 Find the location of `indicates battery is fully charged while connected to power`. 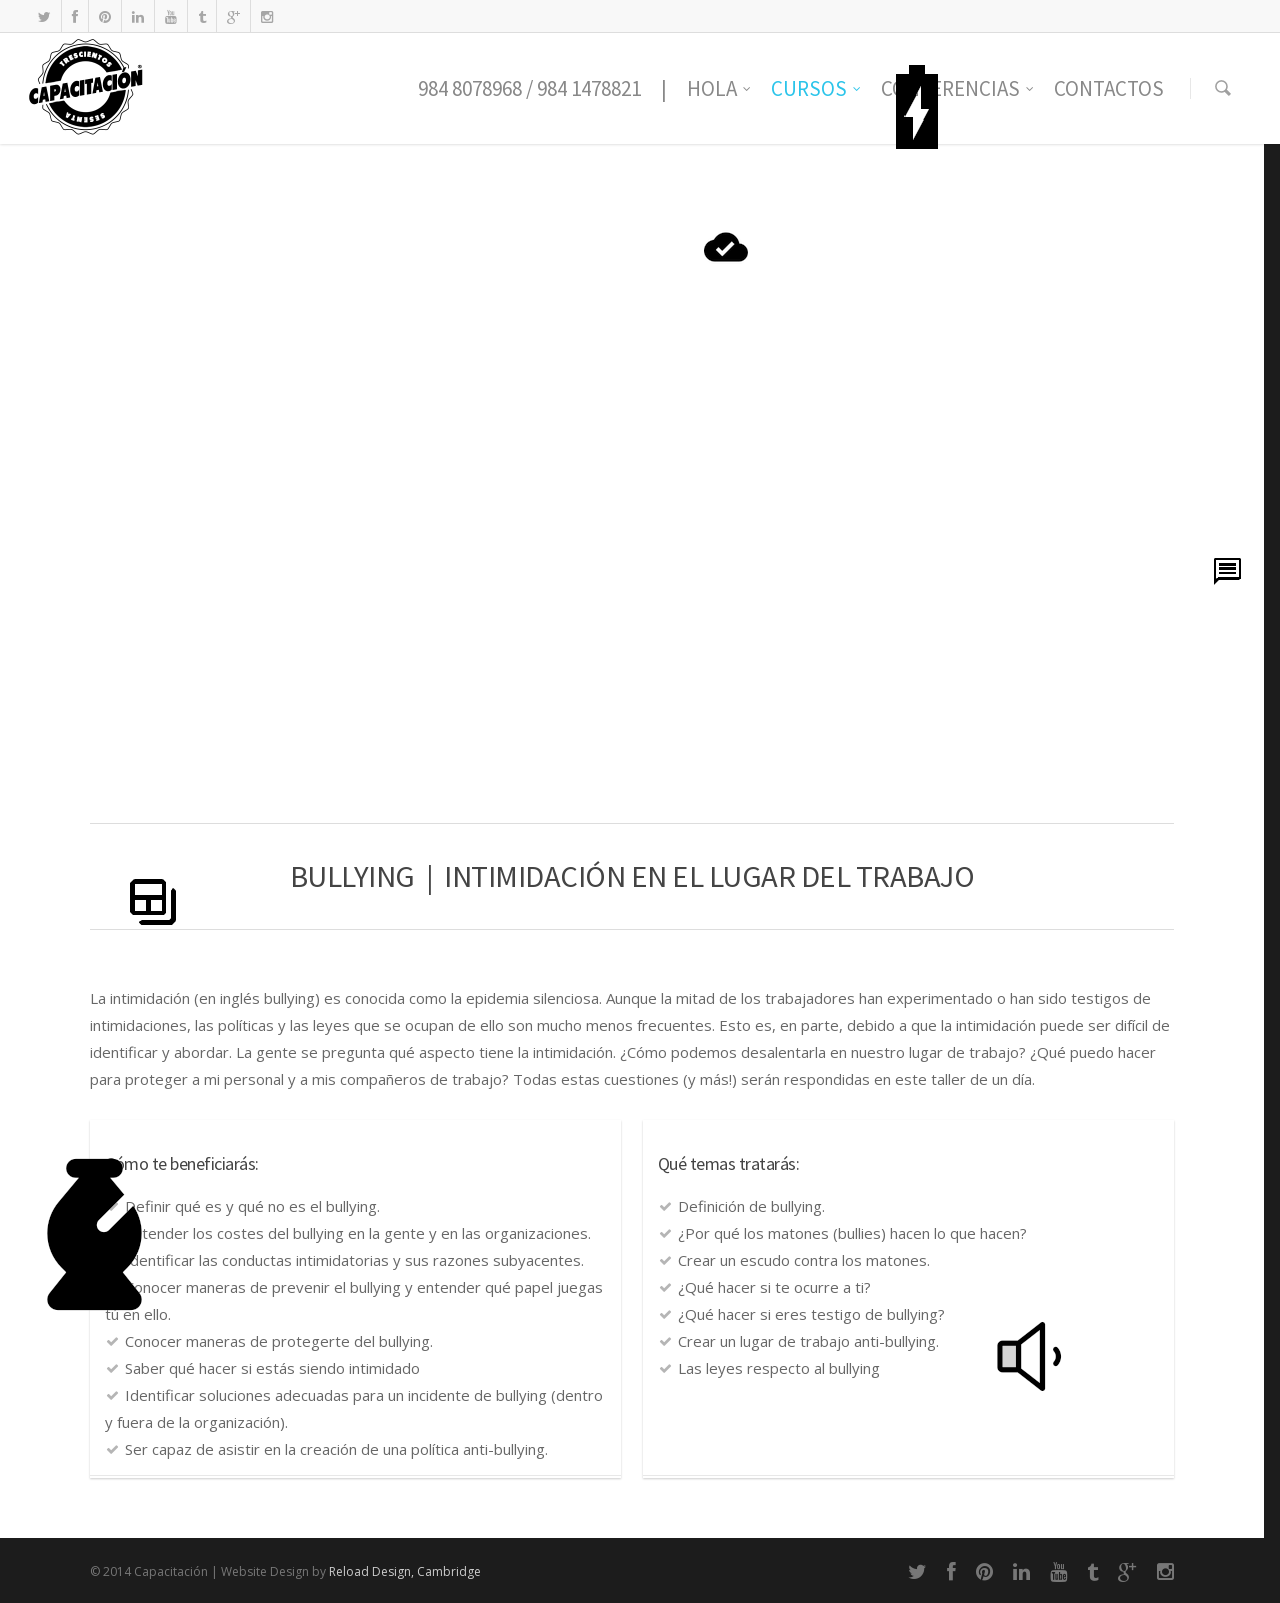

indicates battery is fully charged while connected to power is located at coordinates (917, 107).